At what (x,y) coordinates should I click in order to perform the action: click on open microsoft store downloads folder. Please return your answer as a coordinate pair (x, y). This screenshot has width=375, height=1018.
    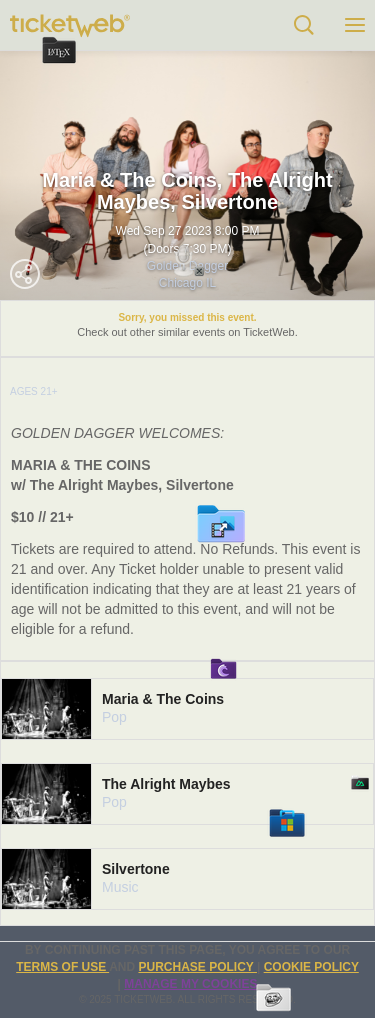
    Looking at the image, I should click on (287, 824).